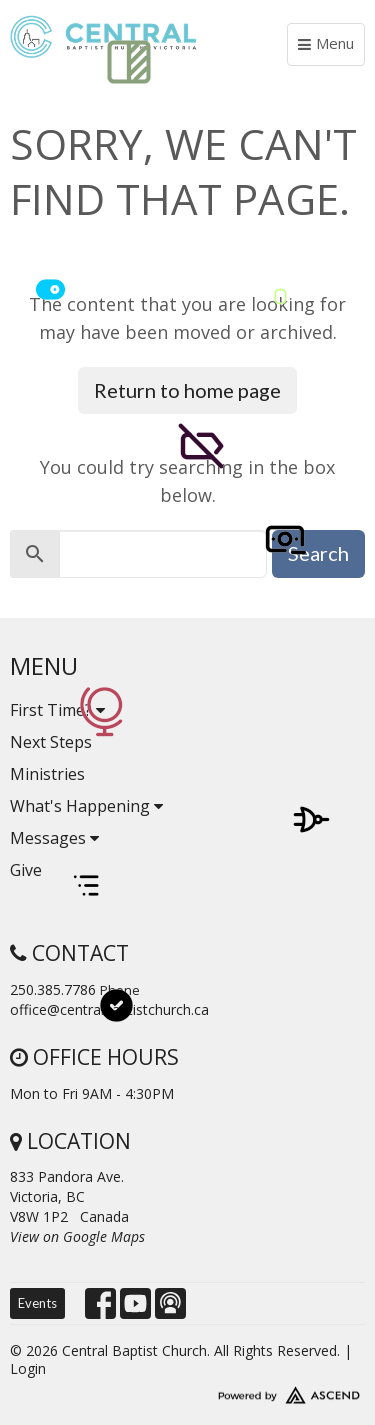  Describe the element at coordinates (85, 885) in the screenshot. I see `view hierarchical list or tree structure` at that location.